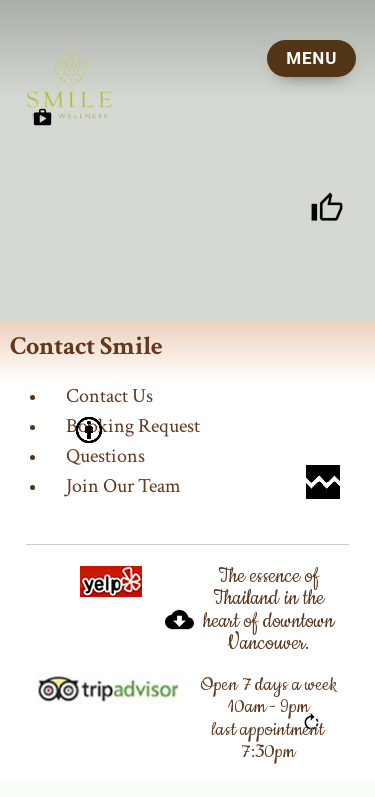  Describe the element at coordinates (89, 430) in the screenshot. I see `view attribution or credits information` at that location.